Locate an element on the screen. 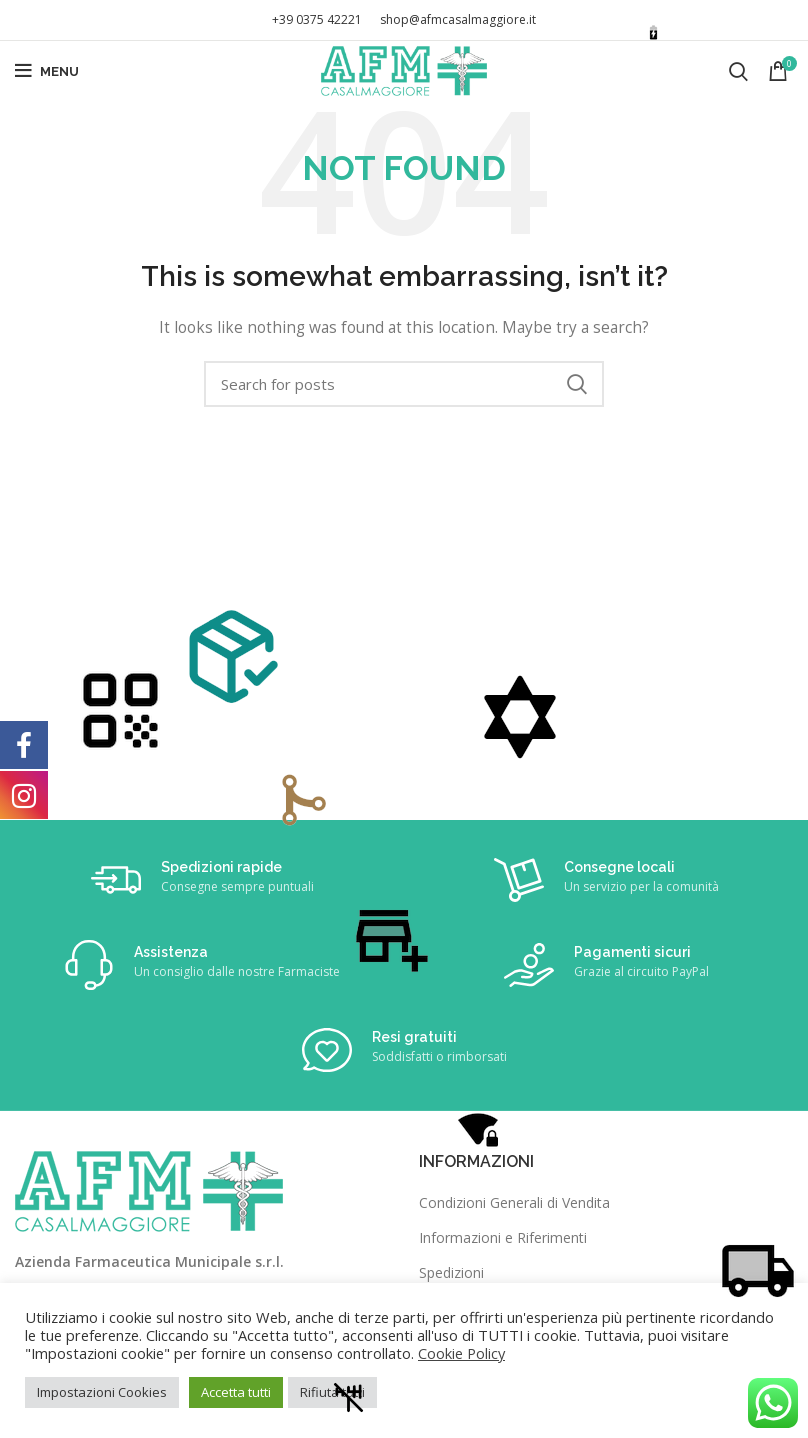 Image resolution: width=808 pixels, height=1438 pixels. add a new business location is located at coordinates (392, 936).